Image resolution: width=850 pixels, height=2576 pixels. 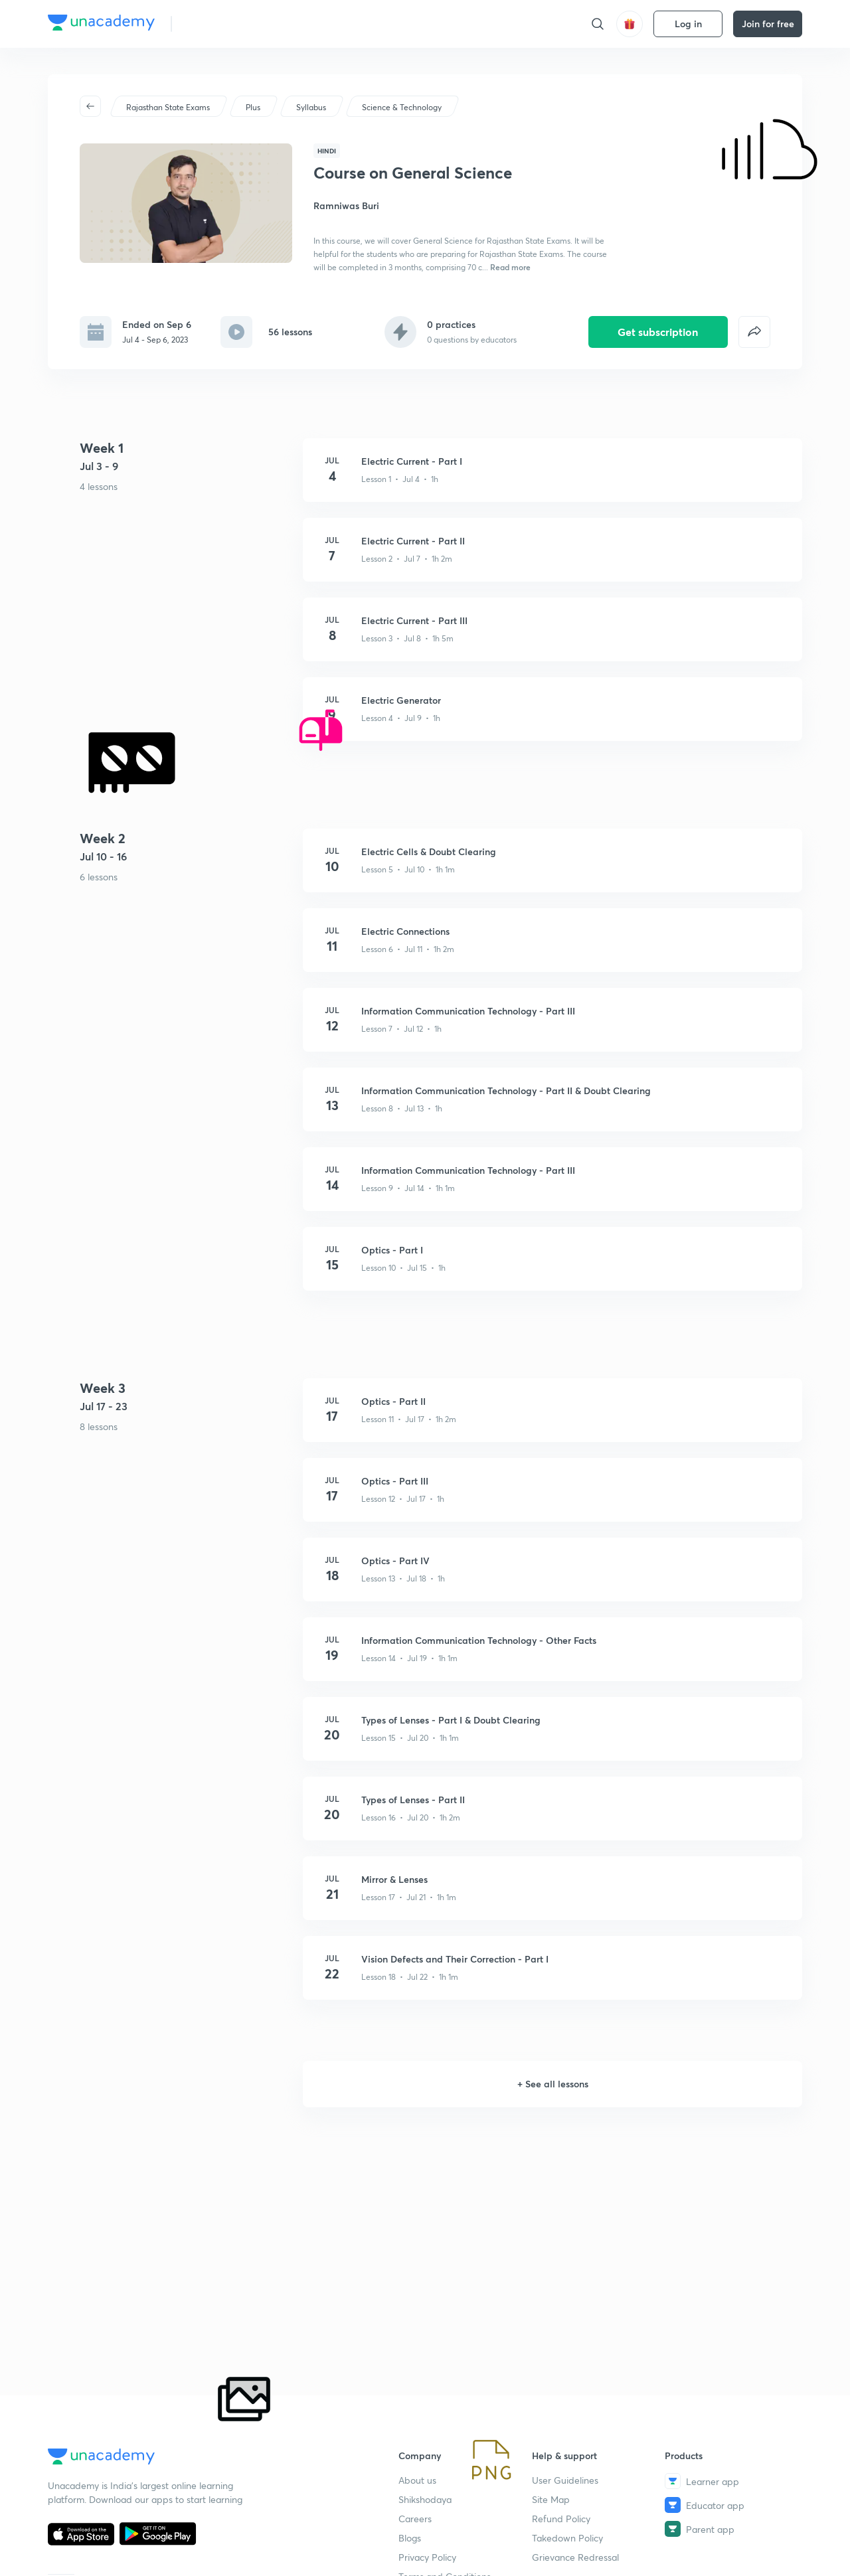 I want to click on open soundcloud app, so click(x=768, y=152).